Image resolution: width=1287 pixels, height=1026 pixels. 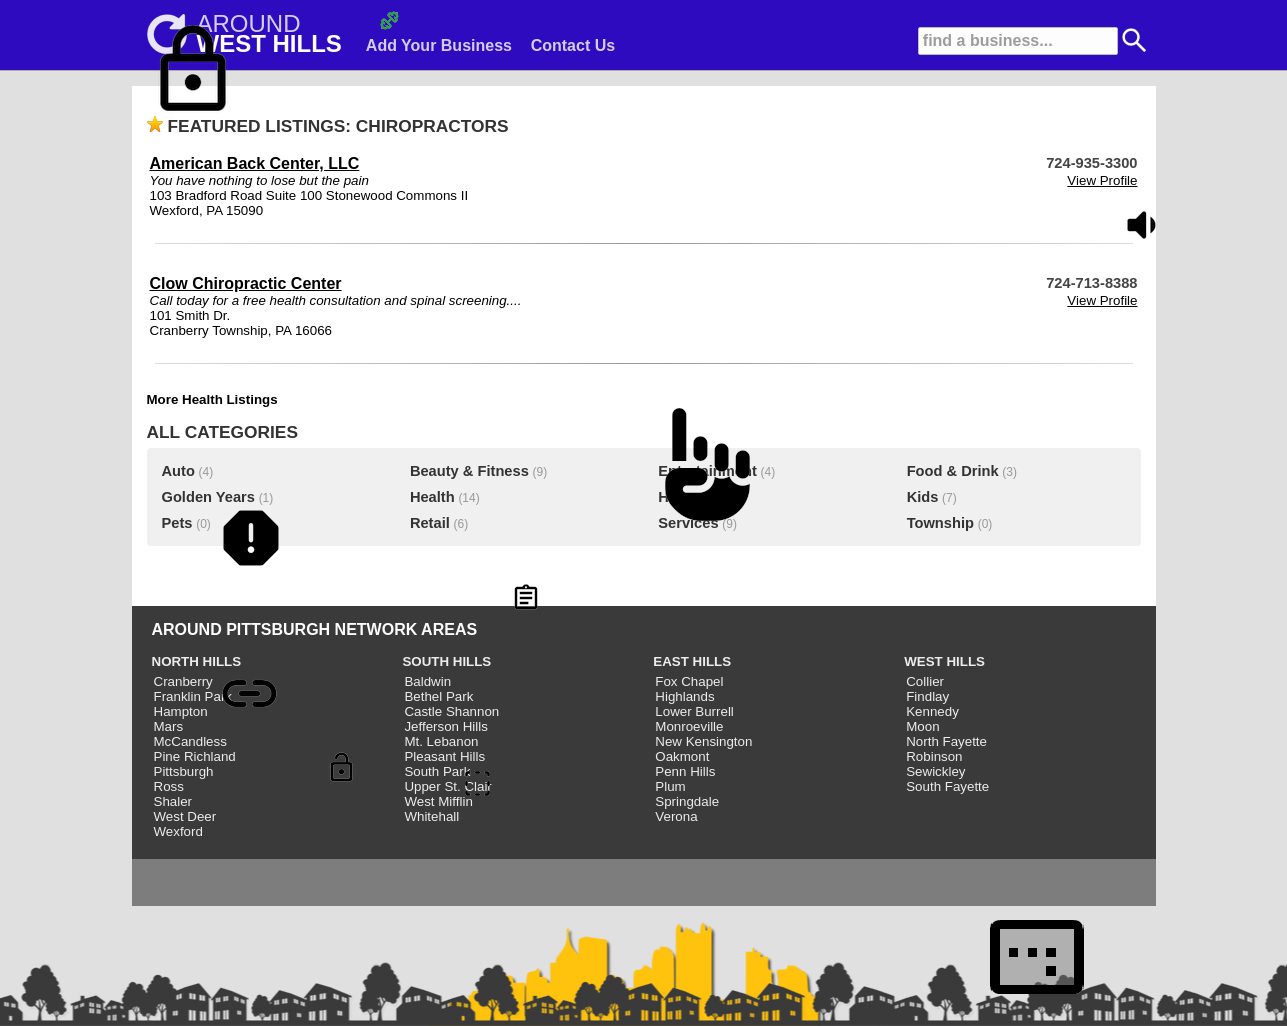 I want to click on copy or share a link, so click(x=249, y=693).